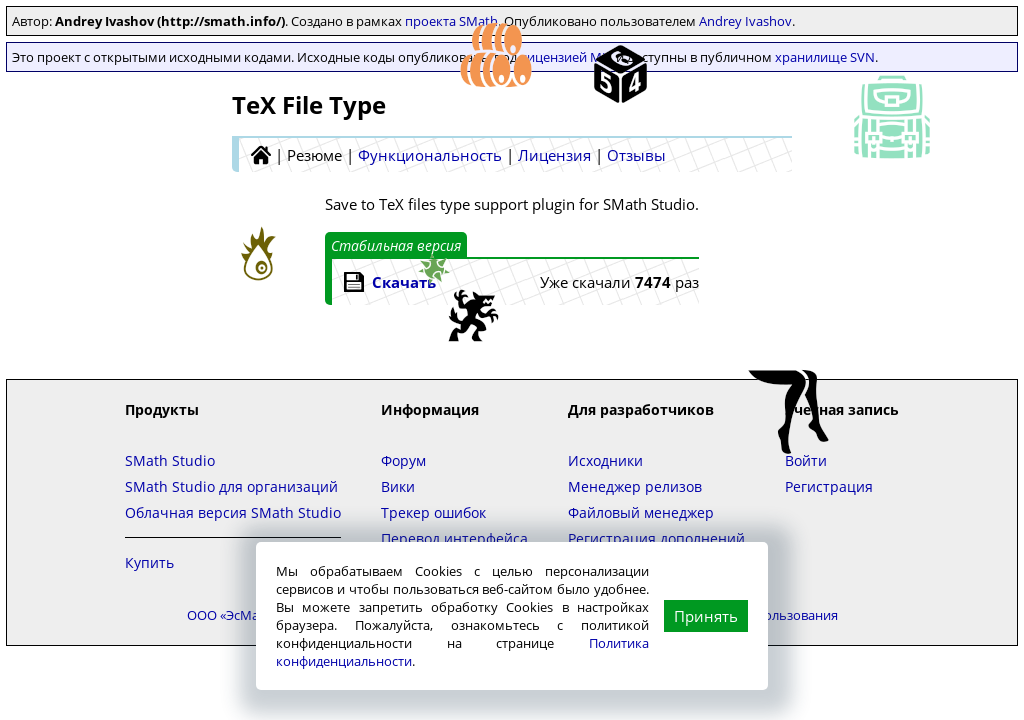 The height and width of the screenshot is (720, 1024). Describe the element at coordinates (434, 269) in the screenshot. I see `select mace weapon in game inventory` at that location.